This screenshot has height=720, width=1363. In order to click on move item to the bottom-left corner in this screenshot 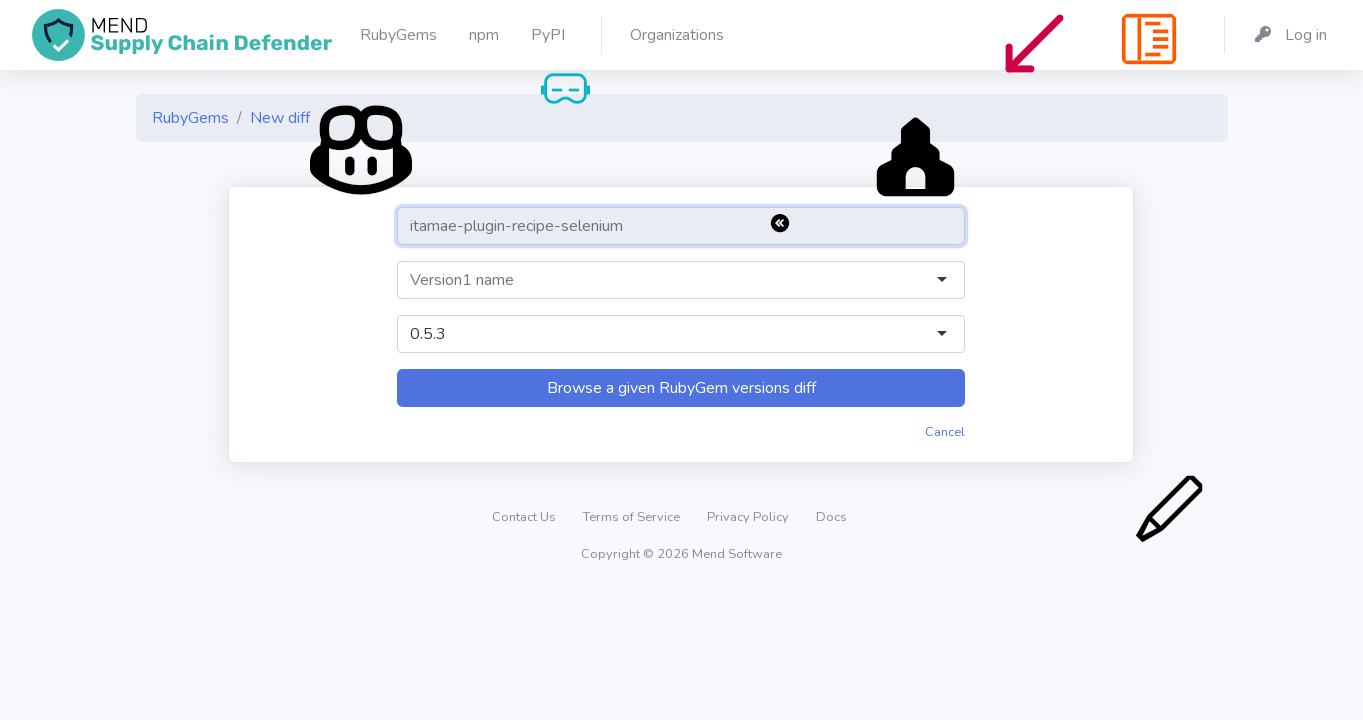, I will do `click(1034, 43)`.